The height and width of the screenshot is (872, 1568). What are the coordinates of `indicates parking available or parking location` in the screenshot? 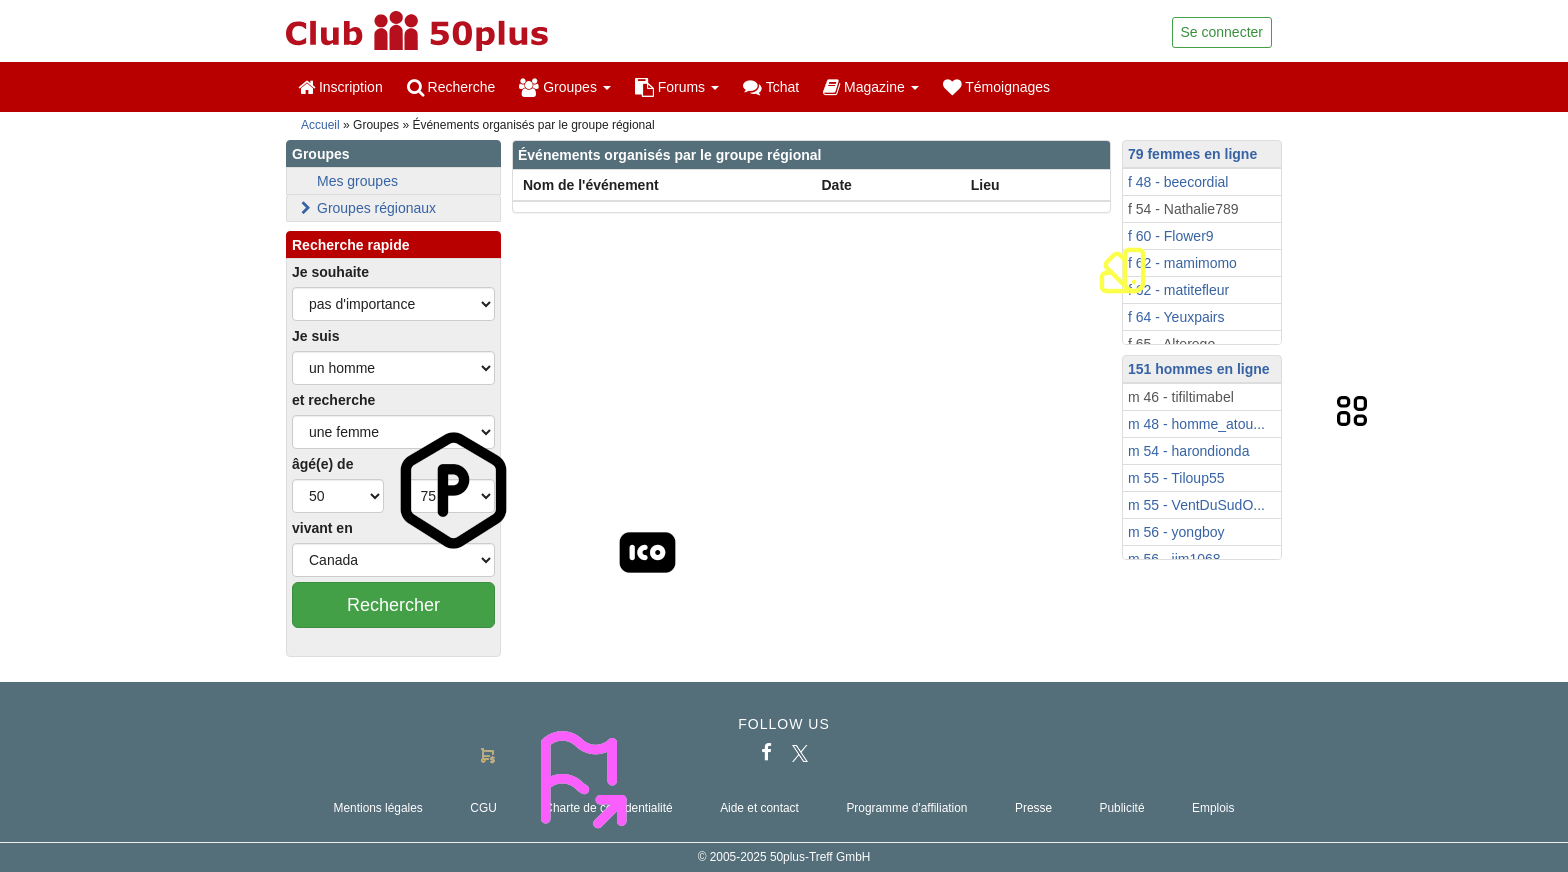 It's located at (453, 490).